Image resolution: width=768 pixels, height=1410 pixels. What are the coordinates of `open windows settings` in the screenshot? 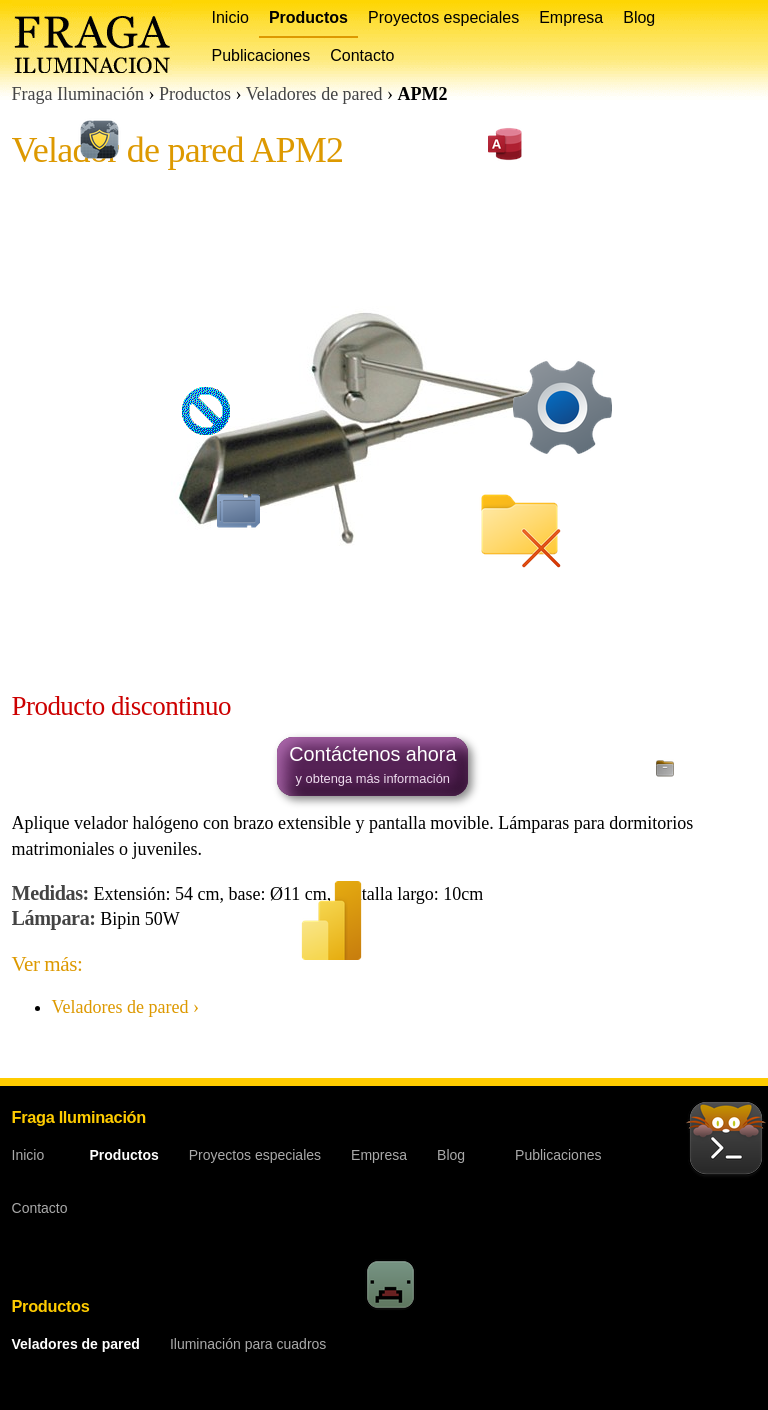 It's located at (562, 407).